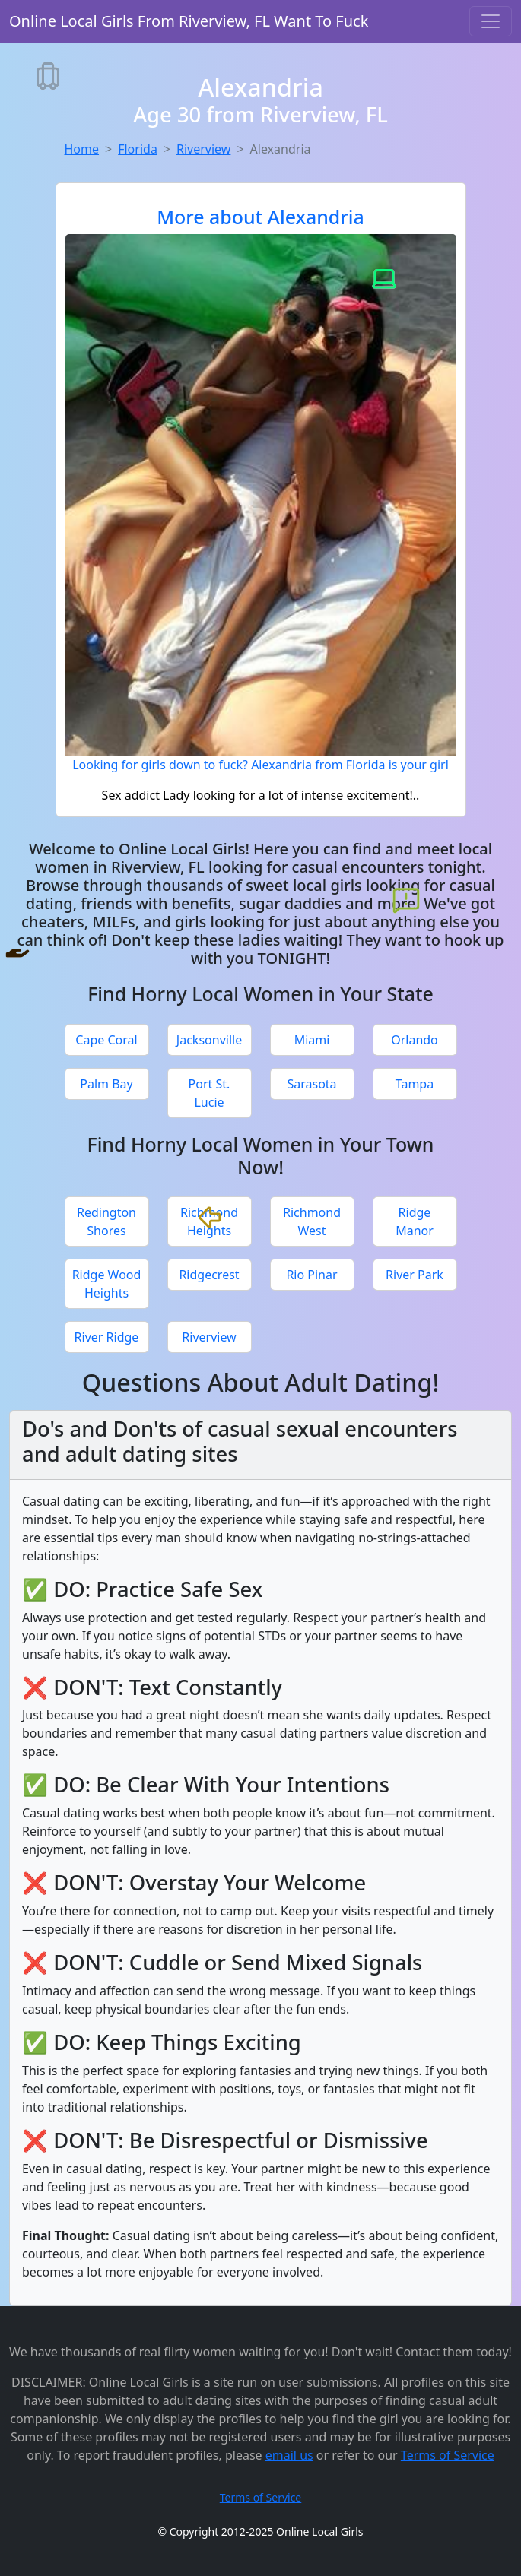  I want to click on receive or accept an item, so click(17, 947).